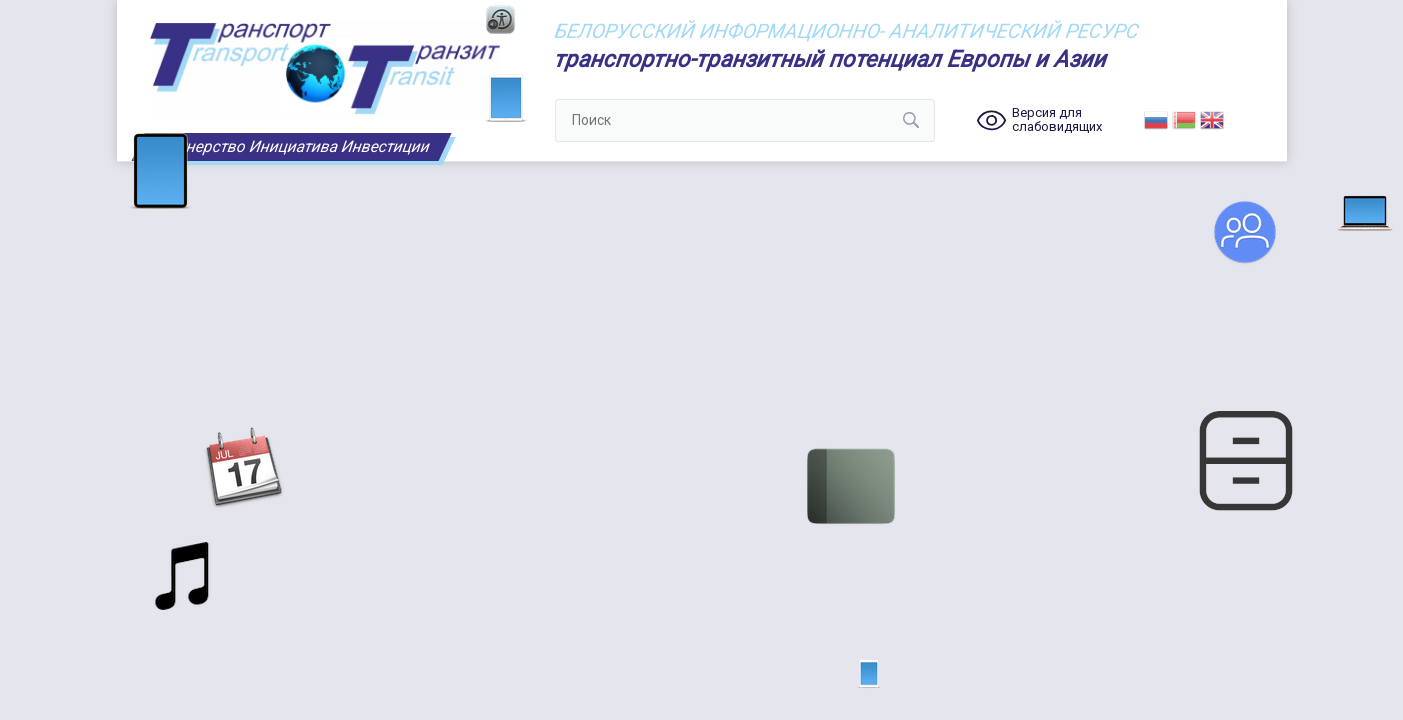  I want to click on access calendar preferences or settings, so click(244, 468).